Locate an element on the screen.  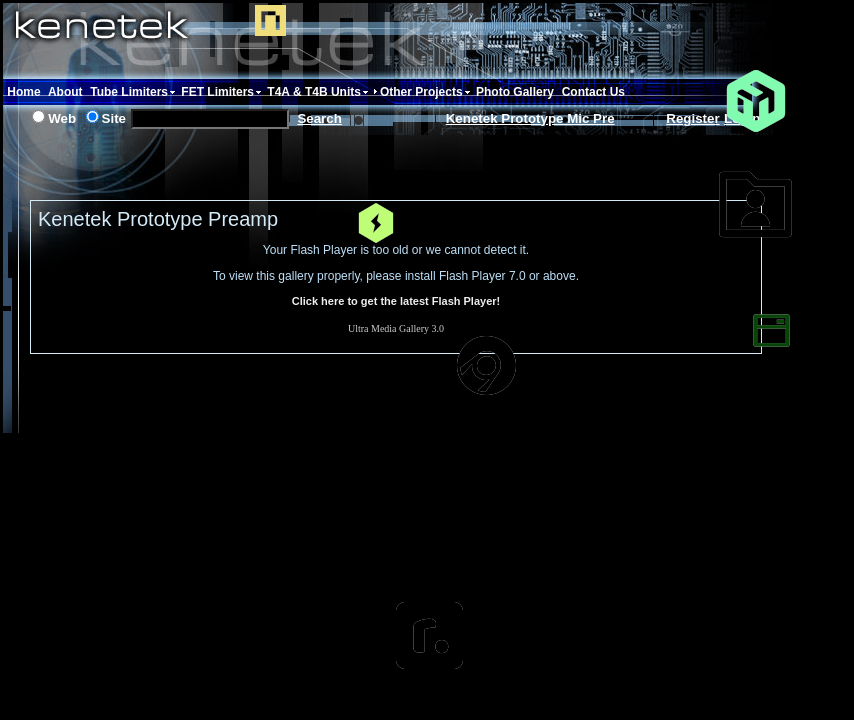
mikrotik brand logo is located at coordinates (756, 101).